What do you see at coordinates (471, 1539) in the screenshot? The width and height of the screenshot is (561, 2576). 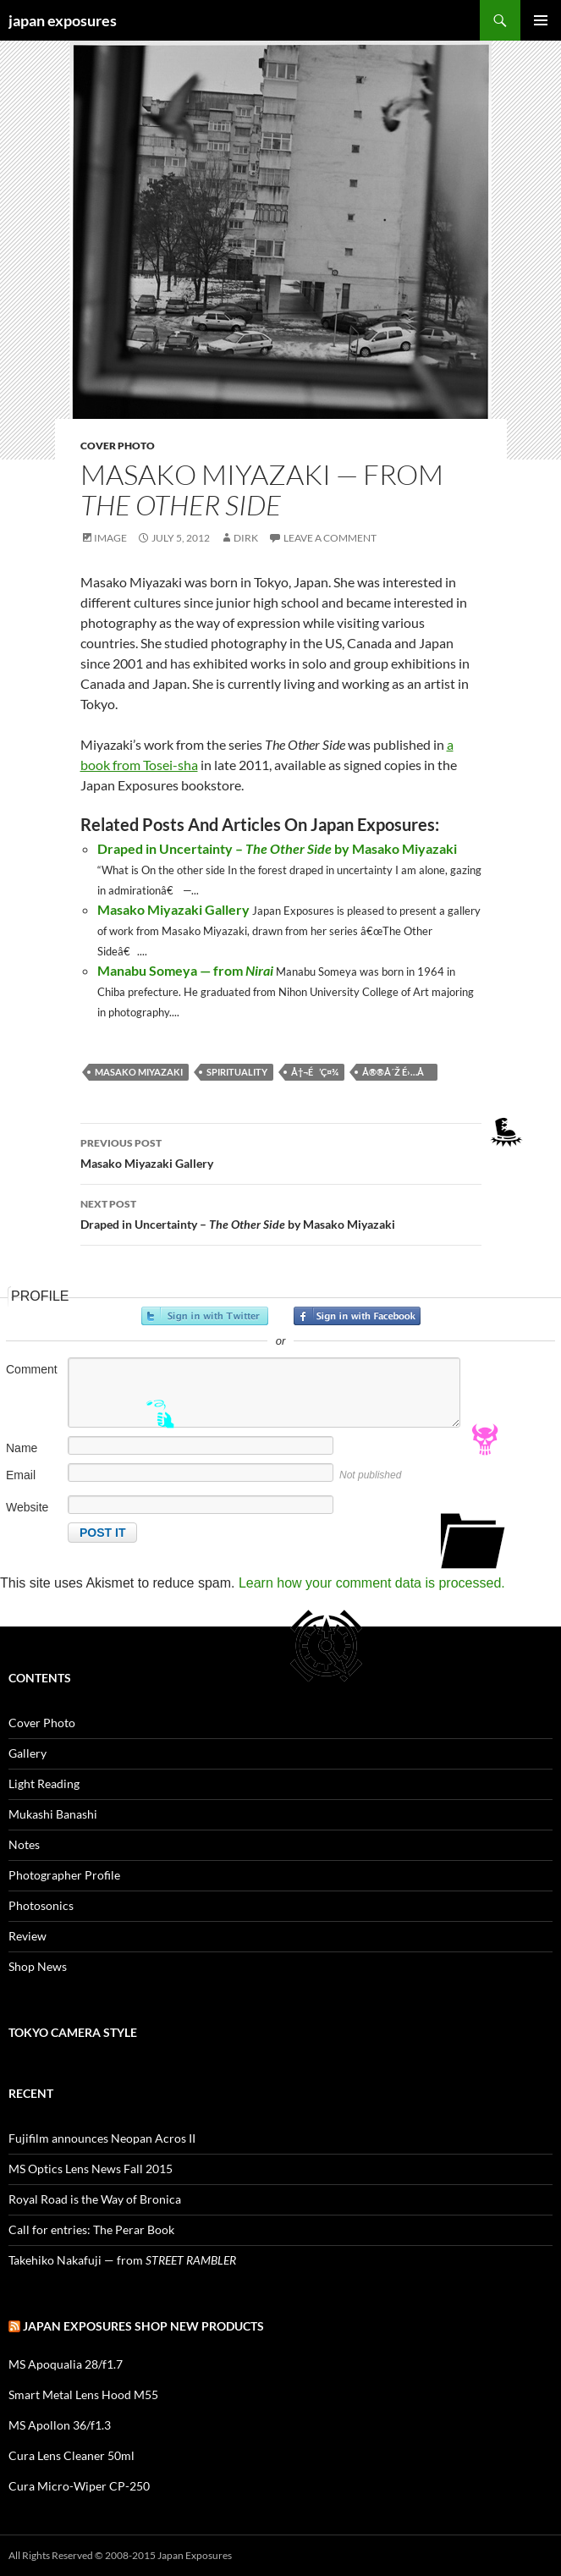 I see `open or browse files in a folder` at bounding box center [471, 1539].